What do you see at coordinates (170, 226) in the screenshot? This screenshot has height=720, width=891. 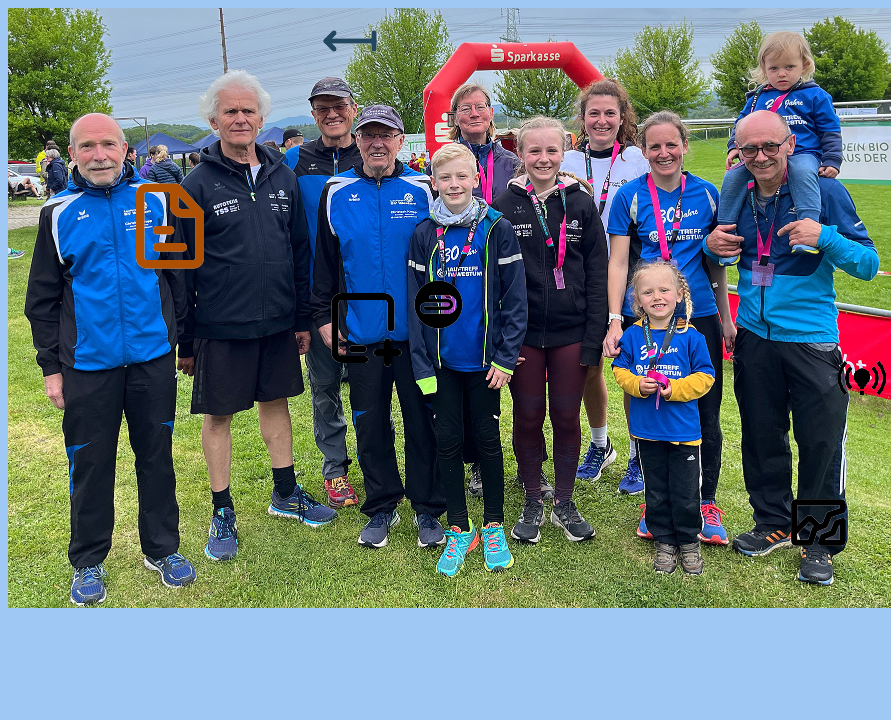 I see `view document or text file` at bounding box center [170, 226].